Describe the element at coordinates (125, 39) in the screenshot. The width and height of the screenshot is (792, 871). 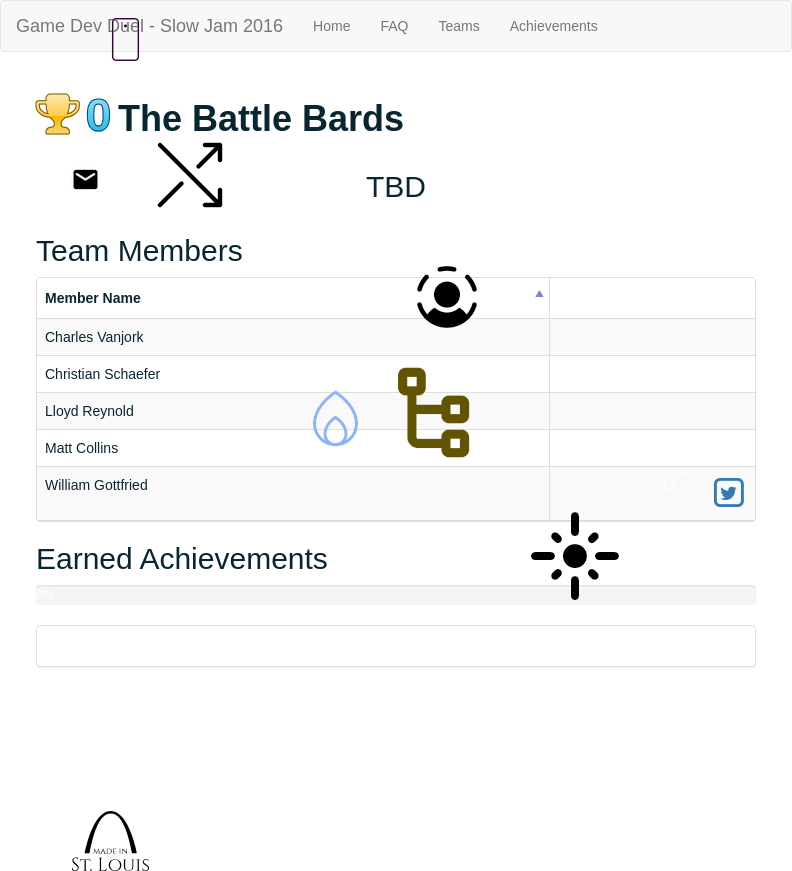
I see `access device camera through mobile` at that location.